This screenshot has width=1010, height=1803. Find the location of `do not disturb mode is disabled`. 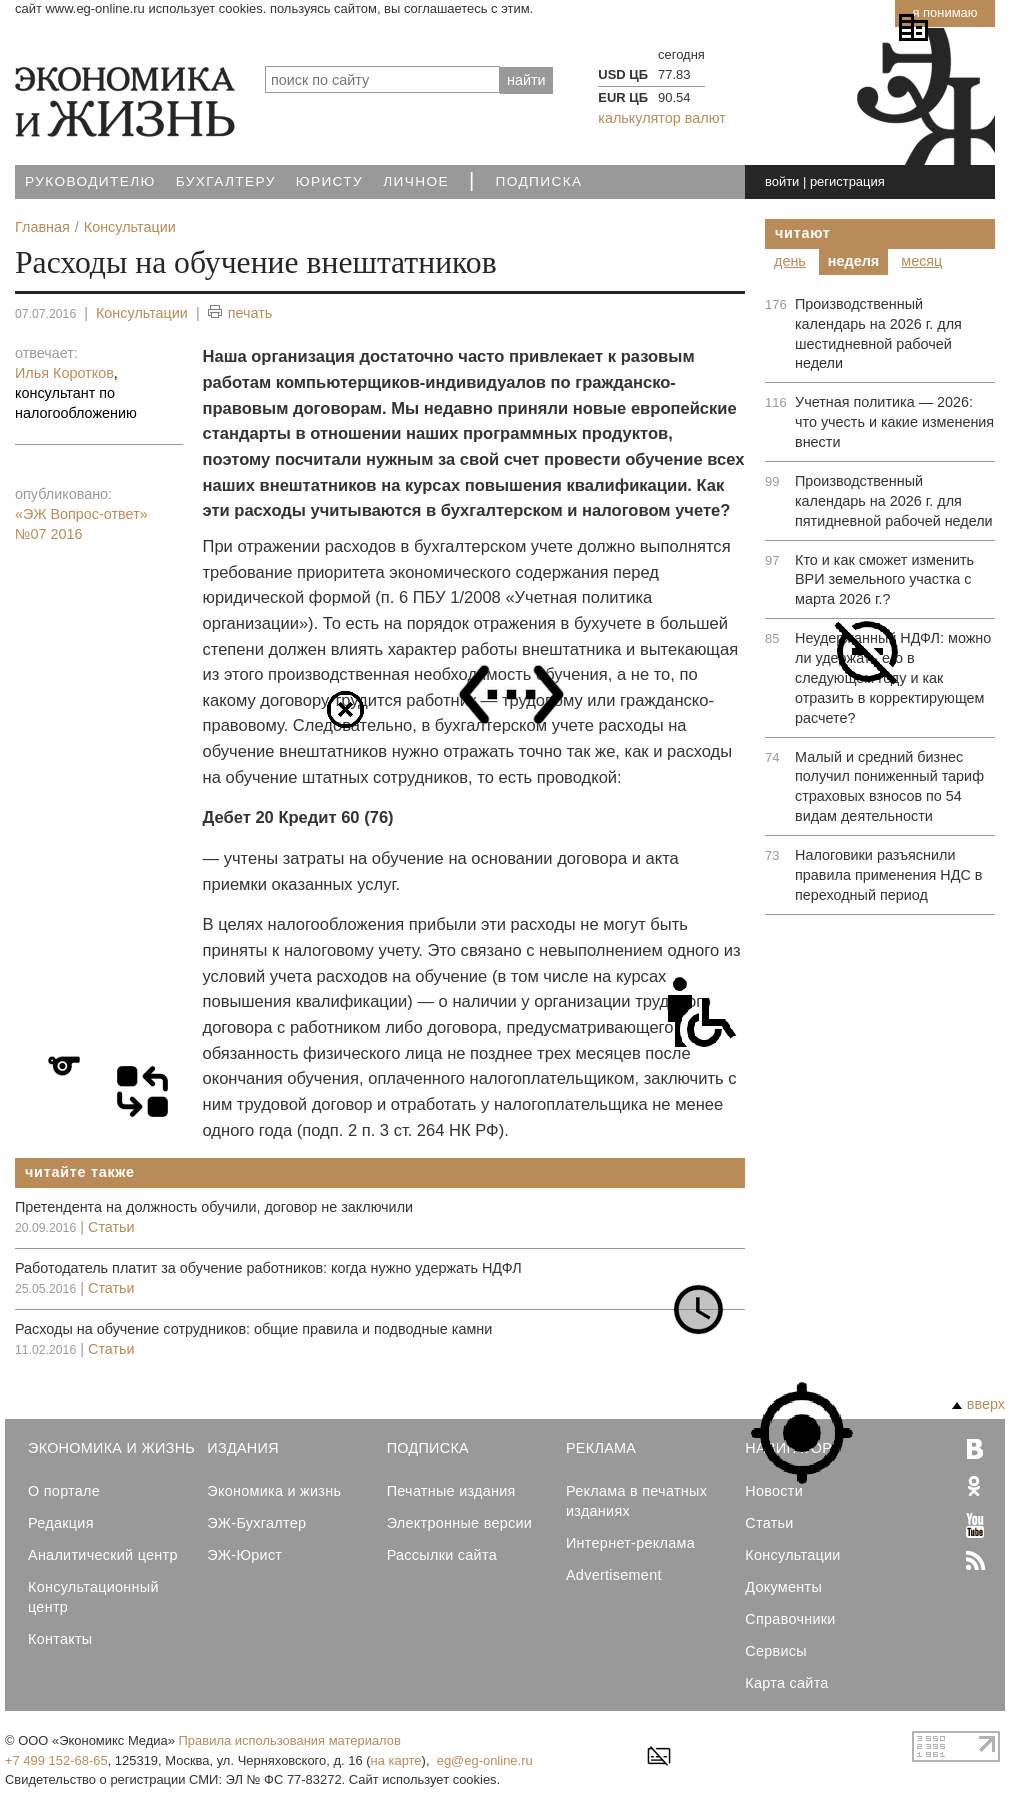

do not disturb mode is disabled is located at coordinates (867, 651).